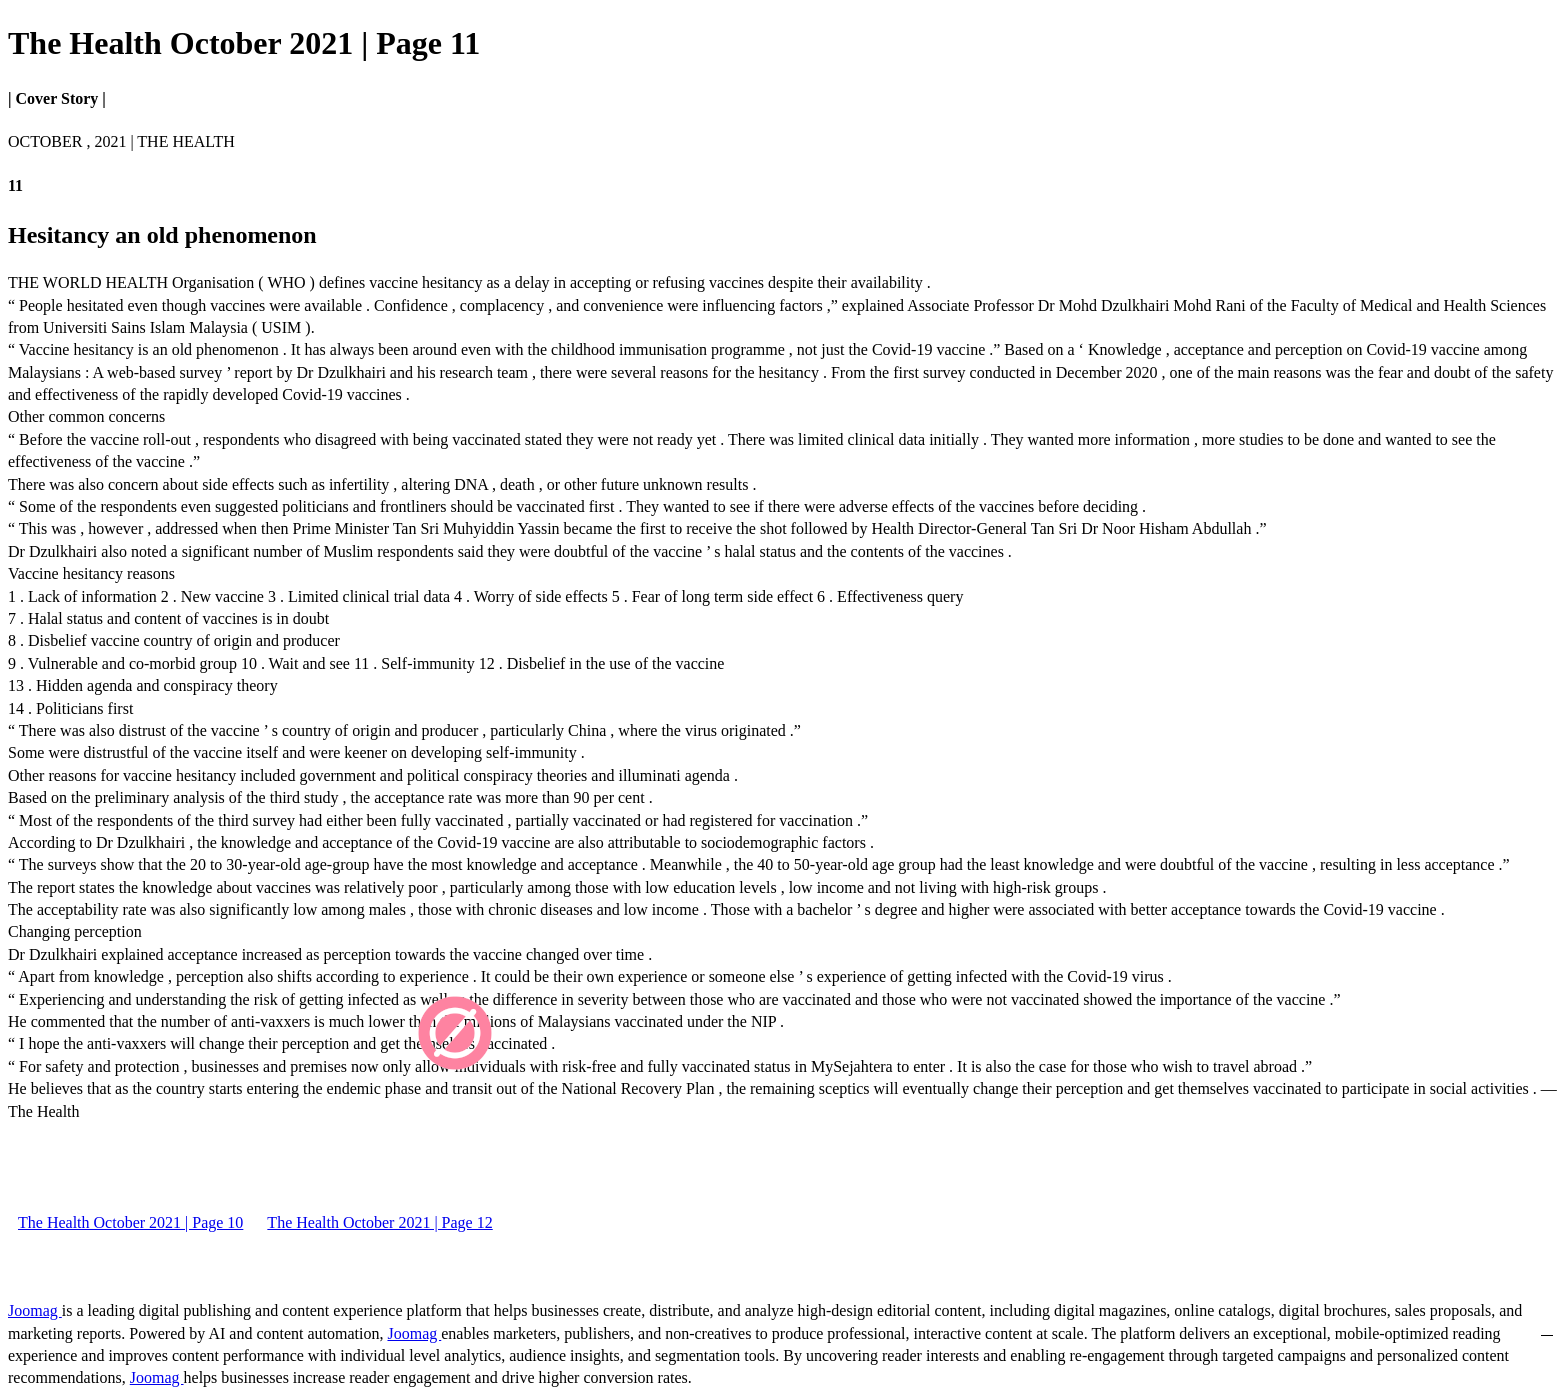  What do you see at coordinates (455, 1033) in the screenshot?
I see `indicates empty or null state` at bounding box center [455, 1033].